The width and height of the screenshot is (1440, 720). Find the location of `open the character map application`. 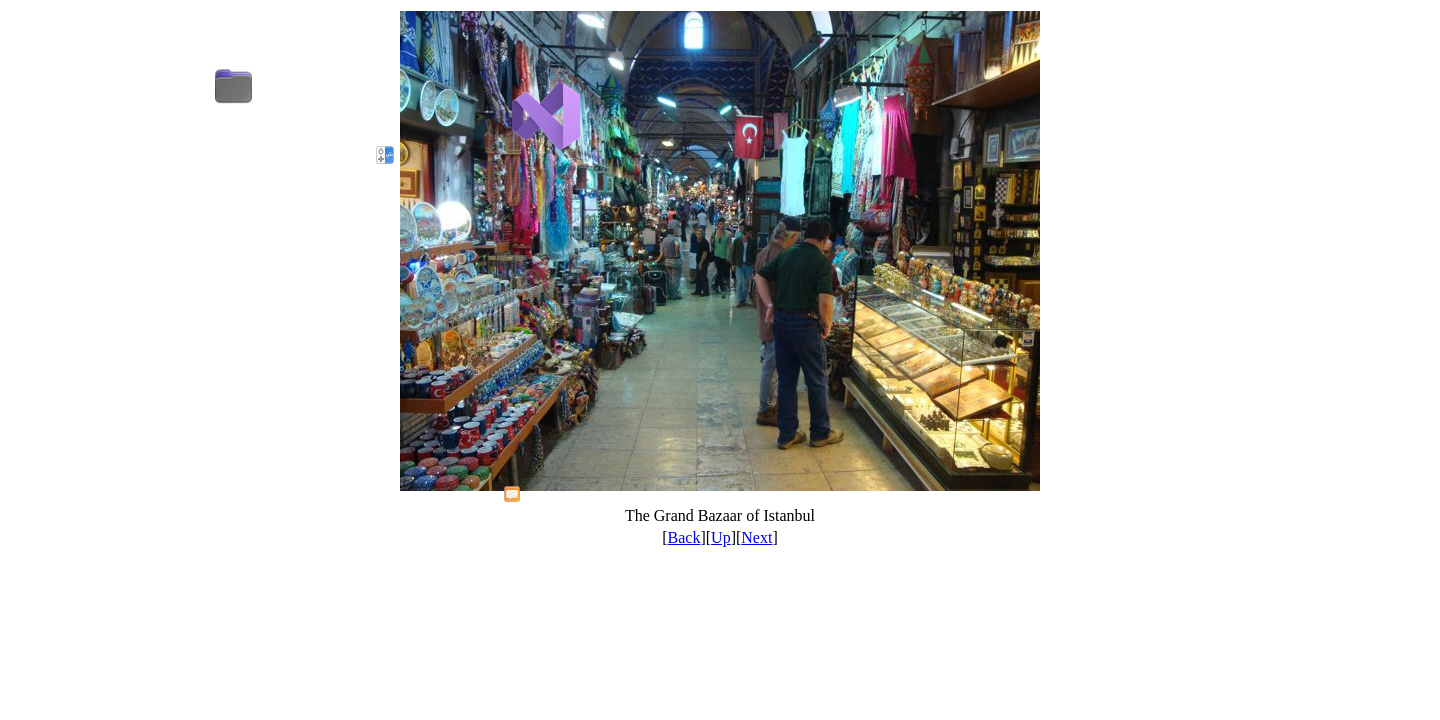

open the character map application is located at coordinates (385, 155).